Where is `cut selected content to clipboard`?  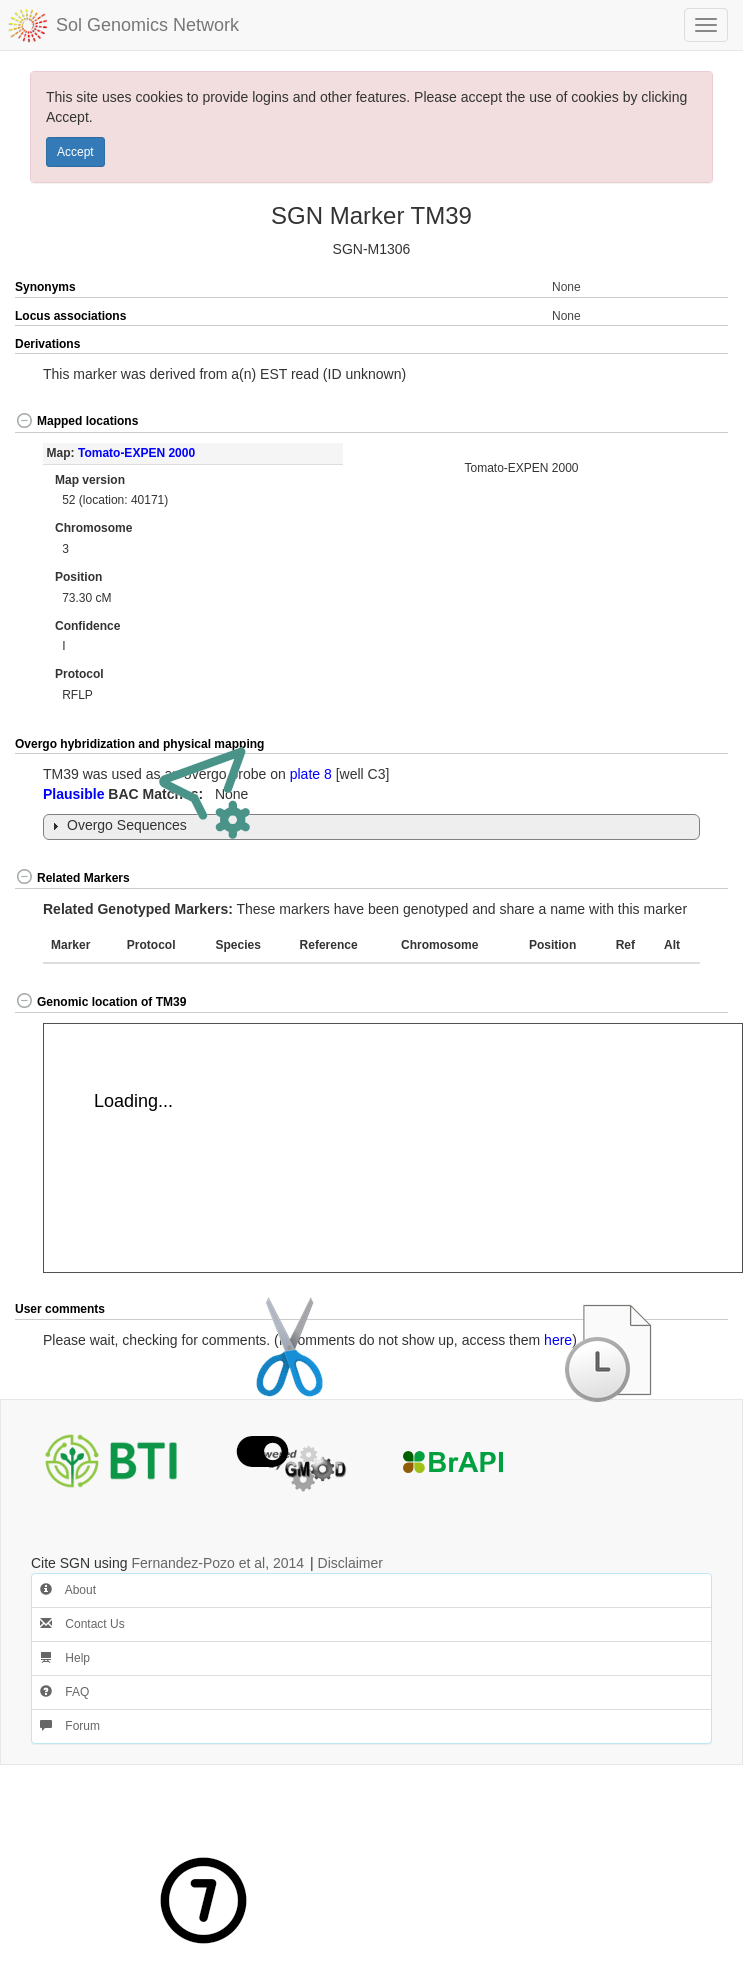 cut selected content to clipboard is located at coordinates (290, 1346).